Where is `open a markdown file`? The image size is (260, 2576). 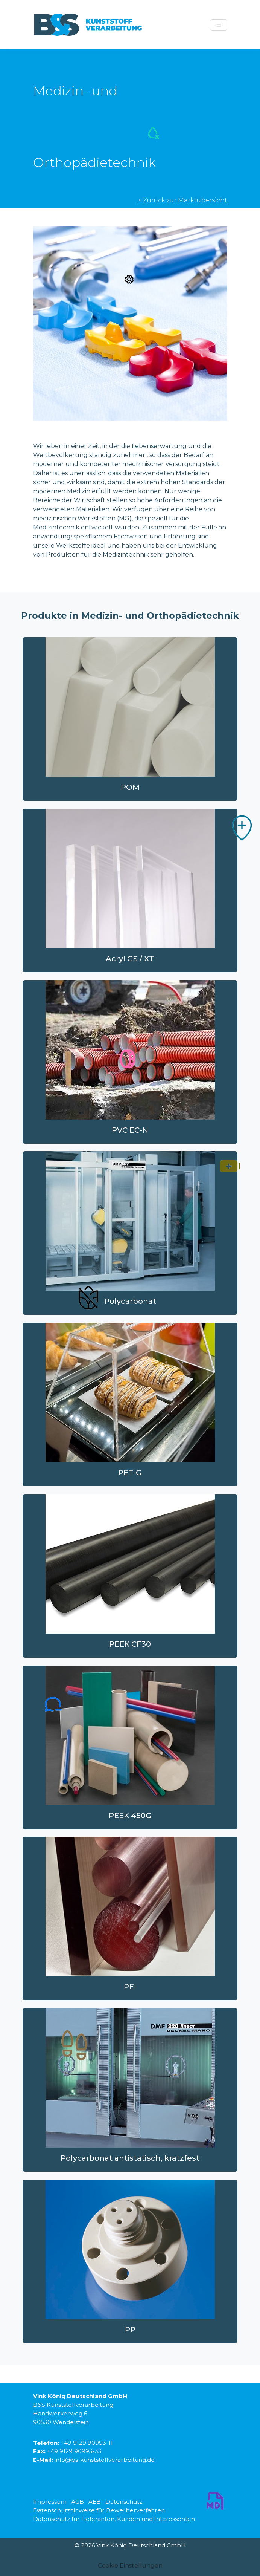
open a markdown file is located at coordinates (216, 2501).